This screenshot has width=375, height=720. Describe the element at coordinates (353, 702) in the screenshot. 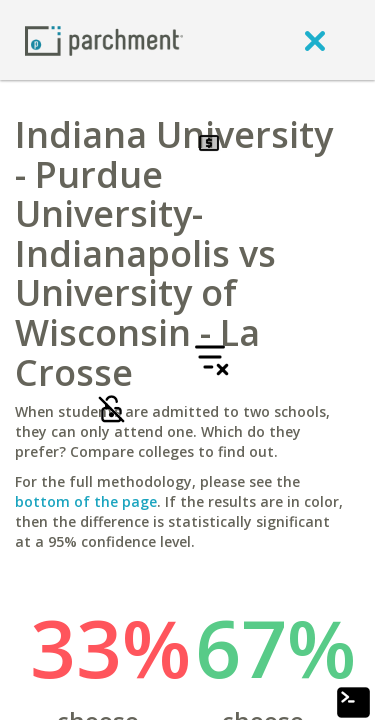

I see `open terminal or command line interface` at that location.